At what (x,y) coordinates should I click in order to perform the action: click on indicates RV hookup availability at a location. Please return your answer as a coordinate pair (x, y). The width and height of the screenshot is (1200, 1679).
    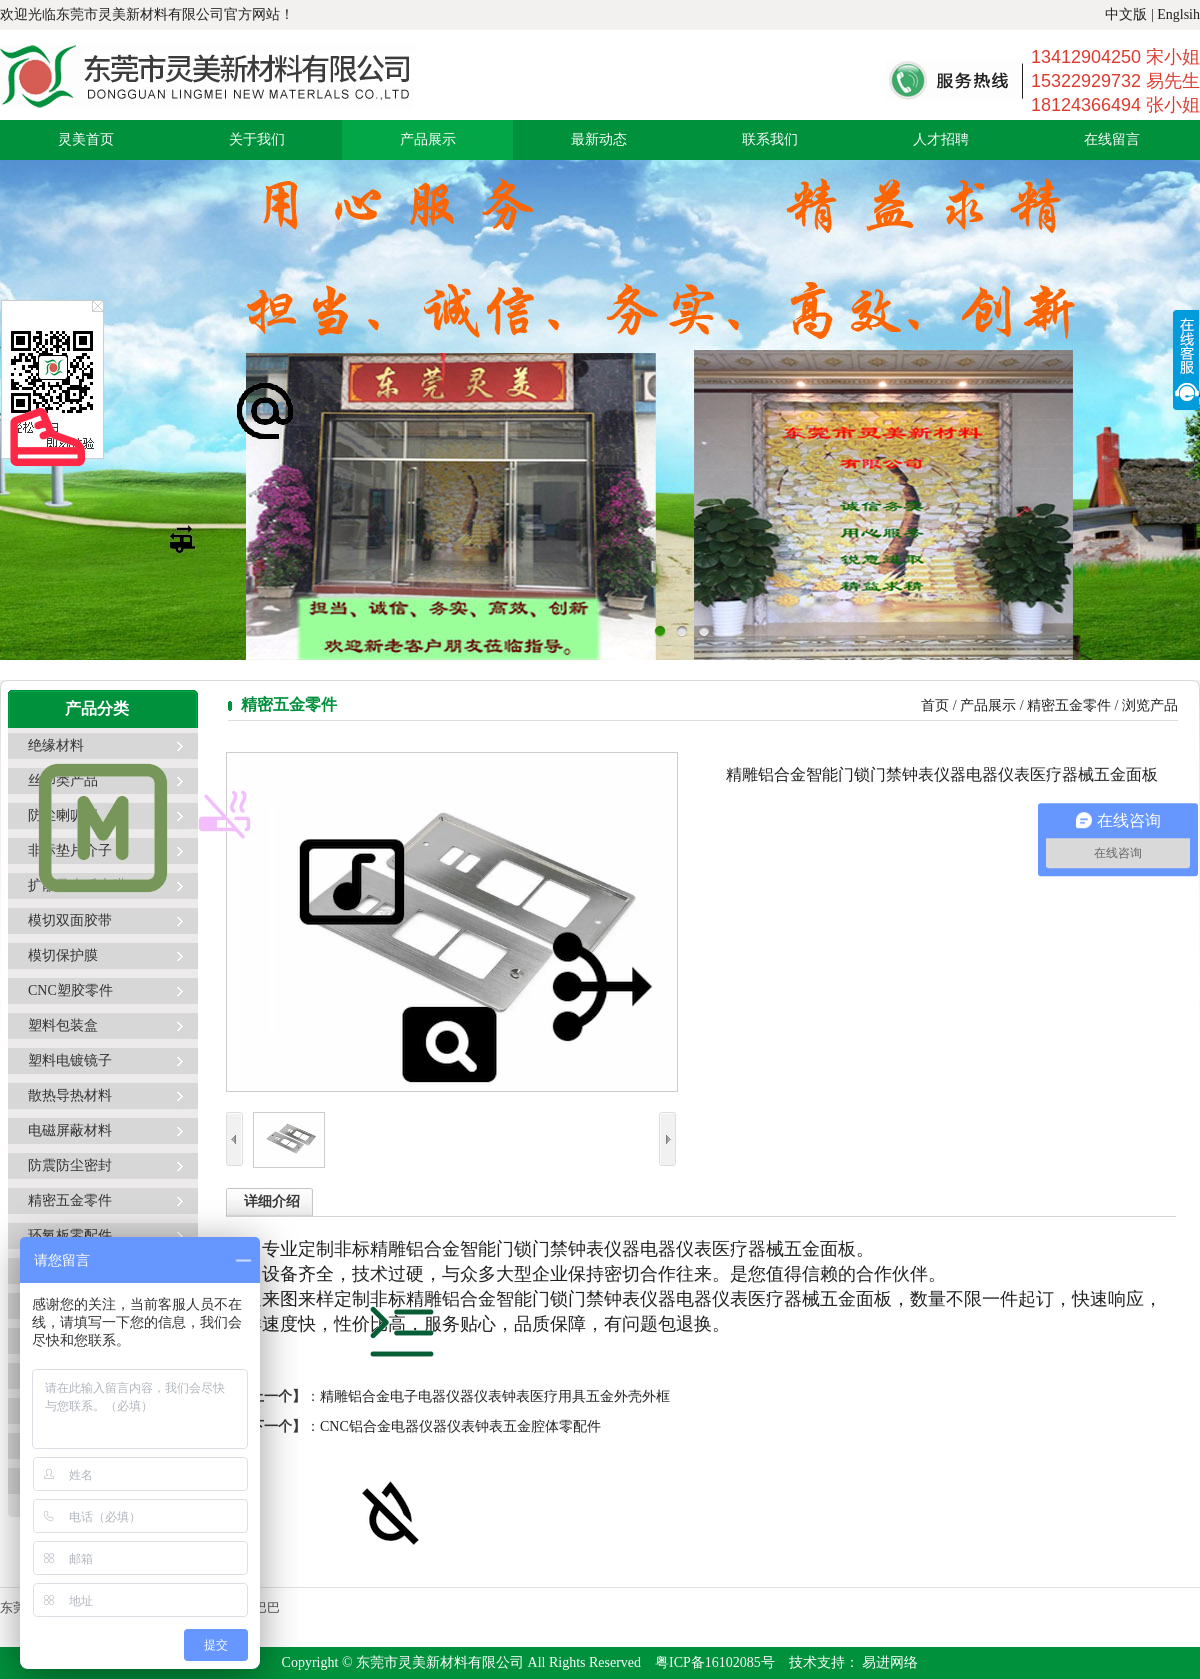
    Looking at the image, I should click on (181, 539).